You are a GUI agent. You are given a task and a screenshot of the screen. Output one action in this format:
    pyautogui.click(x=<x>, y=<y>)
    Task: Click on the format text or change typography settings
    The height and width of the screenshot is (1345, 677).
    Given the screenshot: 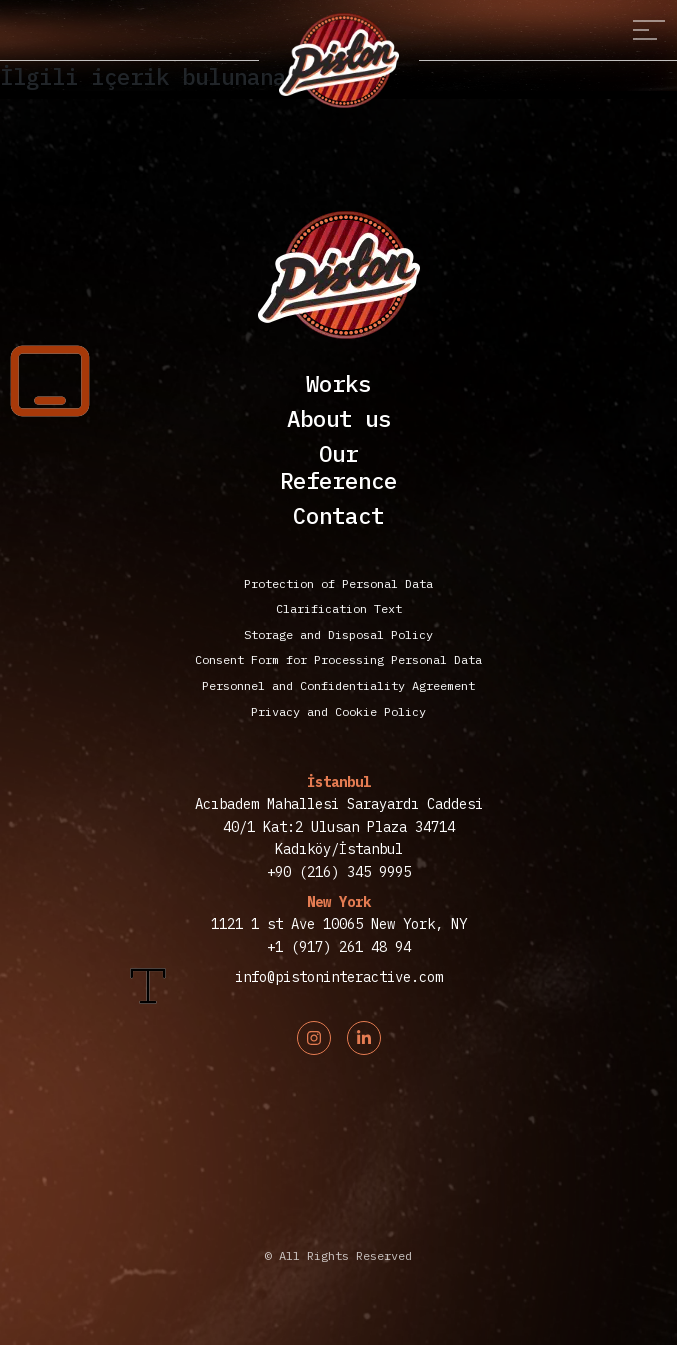 What is the action you would take?
    pyautogui.click(x=148, y=986)
    